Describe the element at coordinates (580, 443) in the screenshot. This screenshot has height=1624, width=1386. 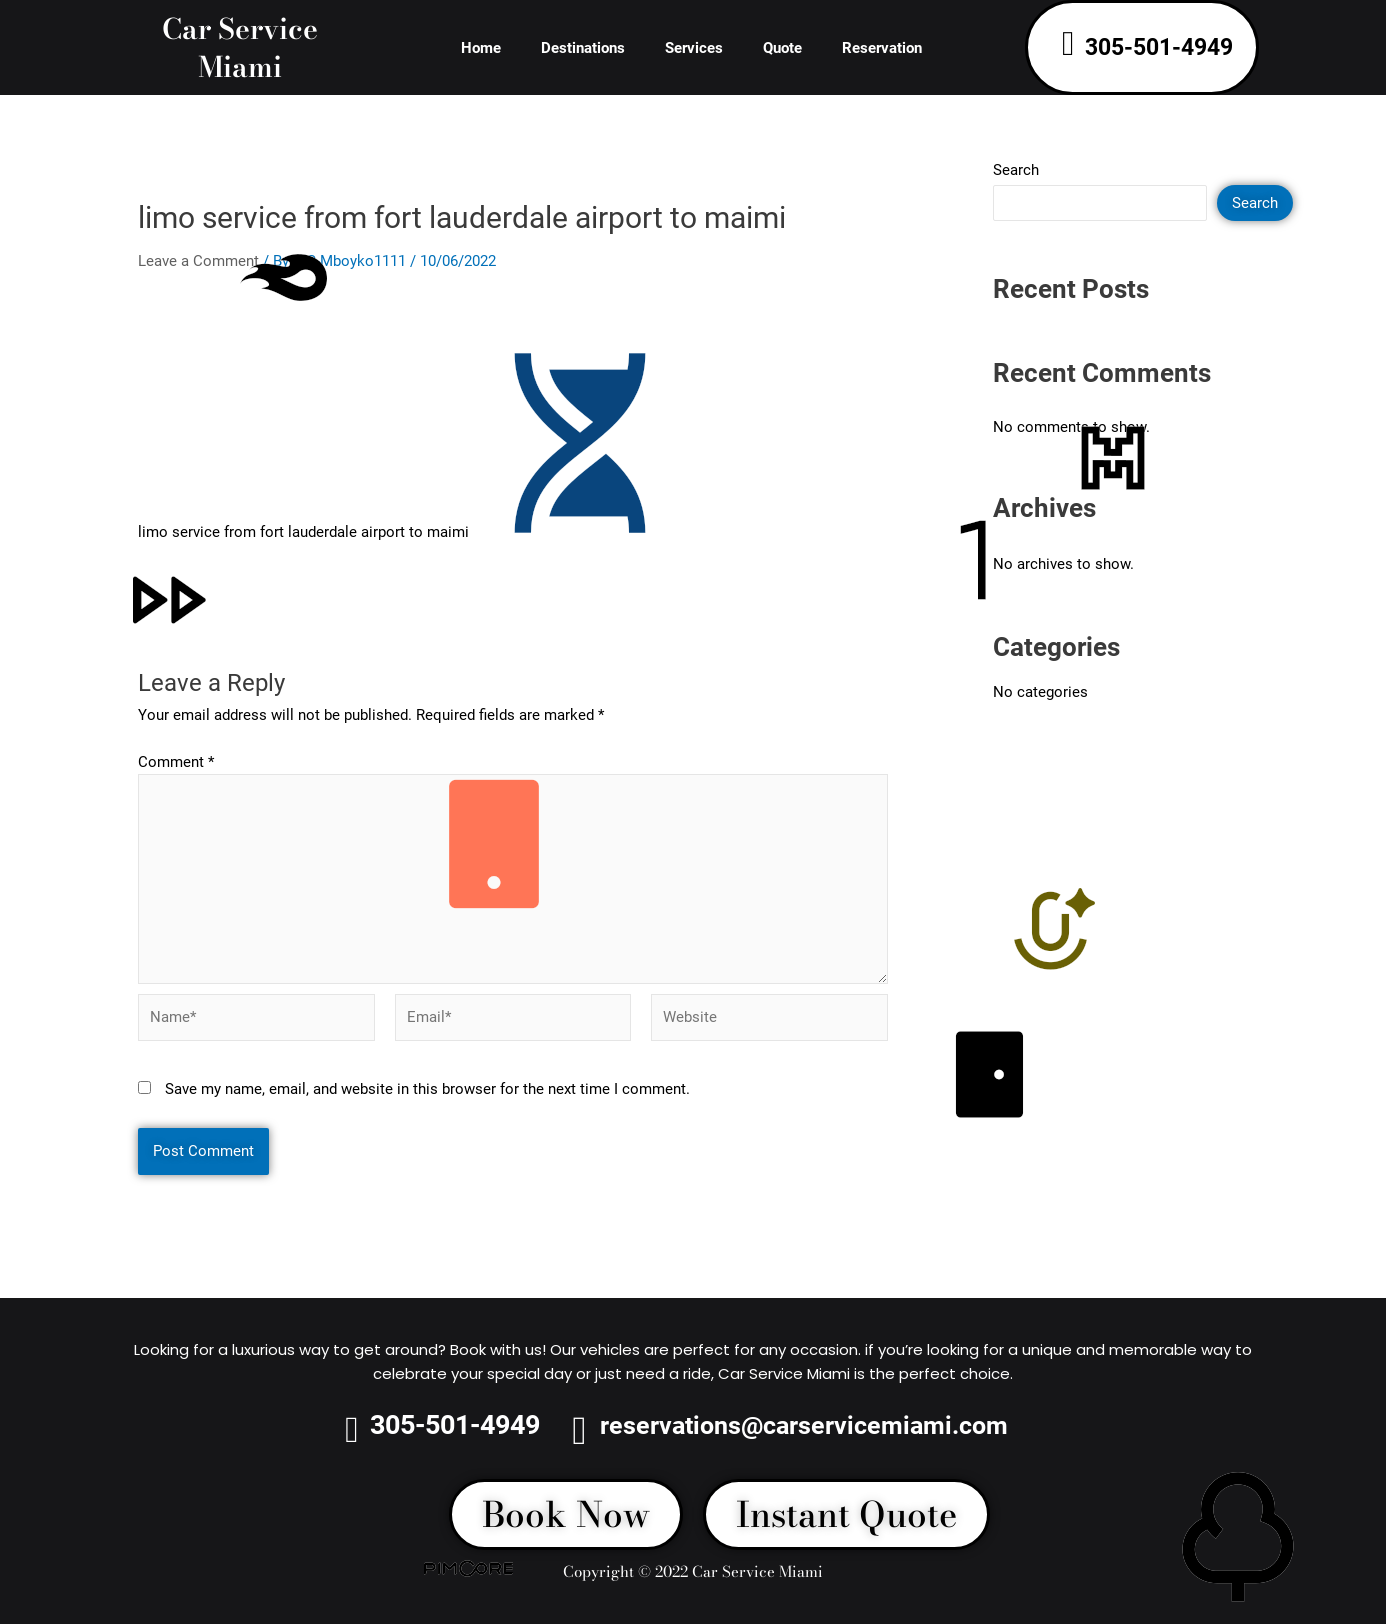
I see `access genetic or DNA-related information` at that location.